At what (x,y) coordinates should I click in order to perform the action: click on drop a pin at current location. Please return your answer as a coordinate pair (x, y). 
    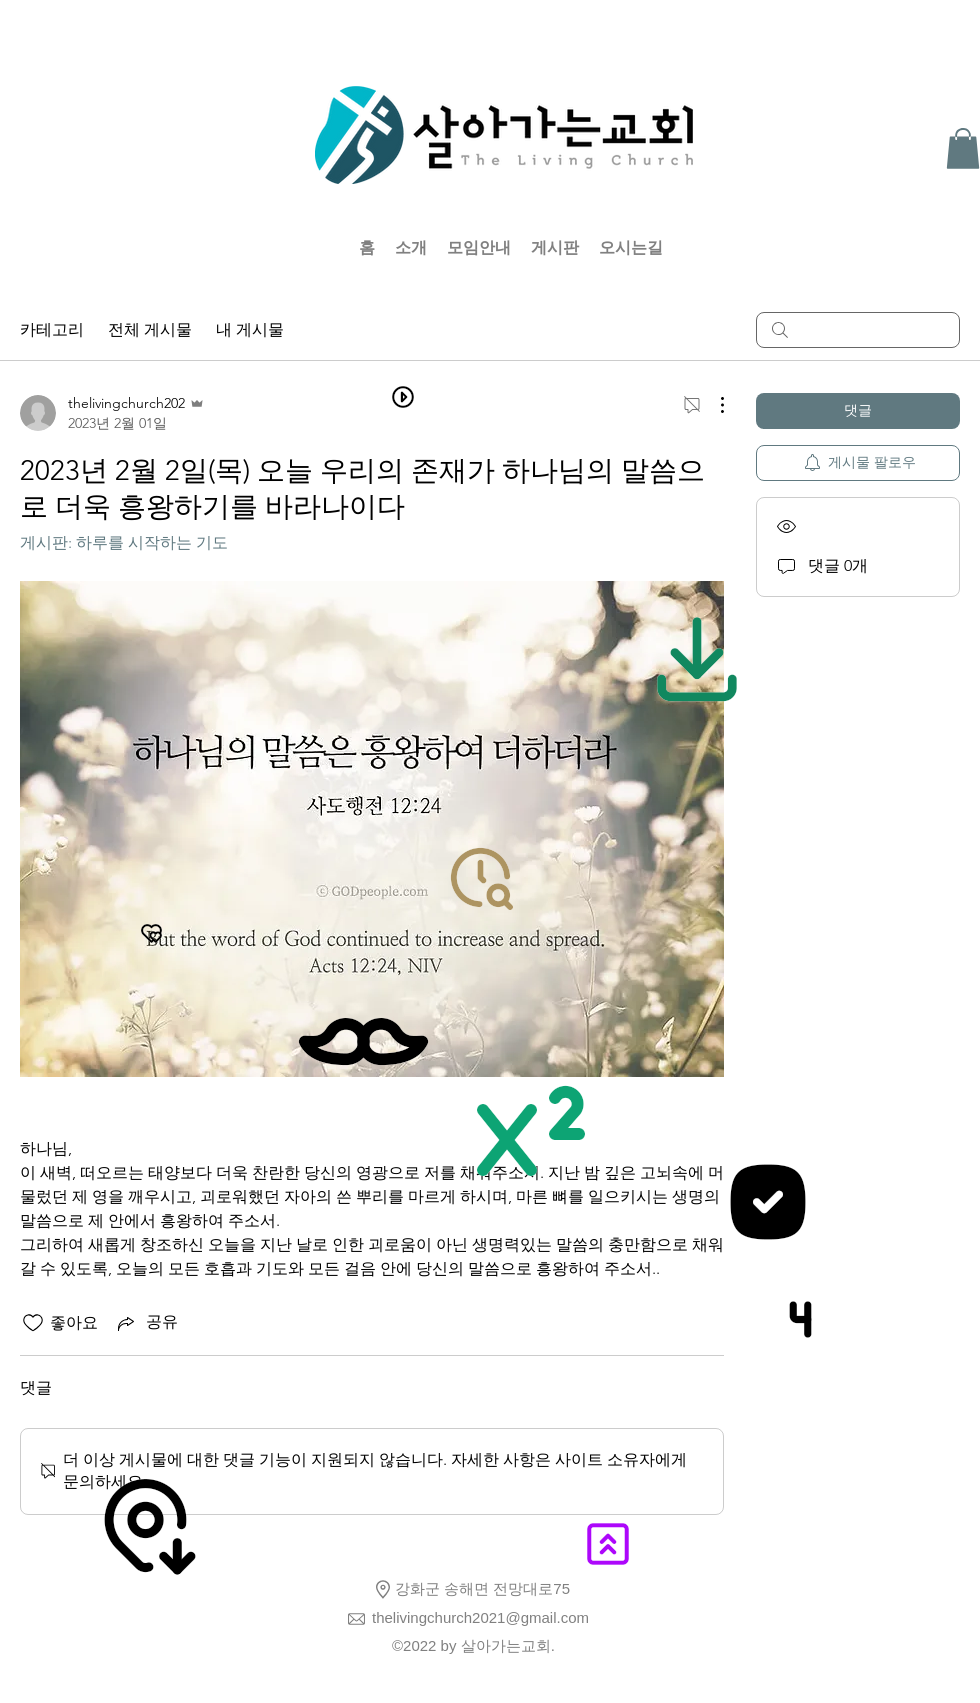
    Looking at the image, I should click on (145, 1524).